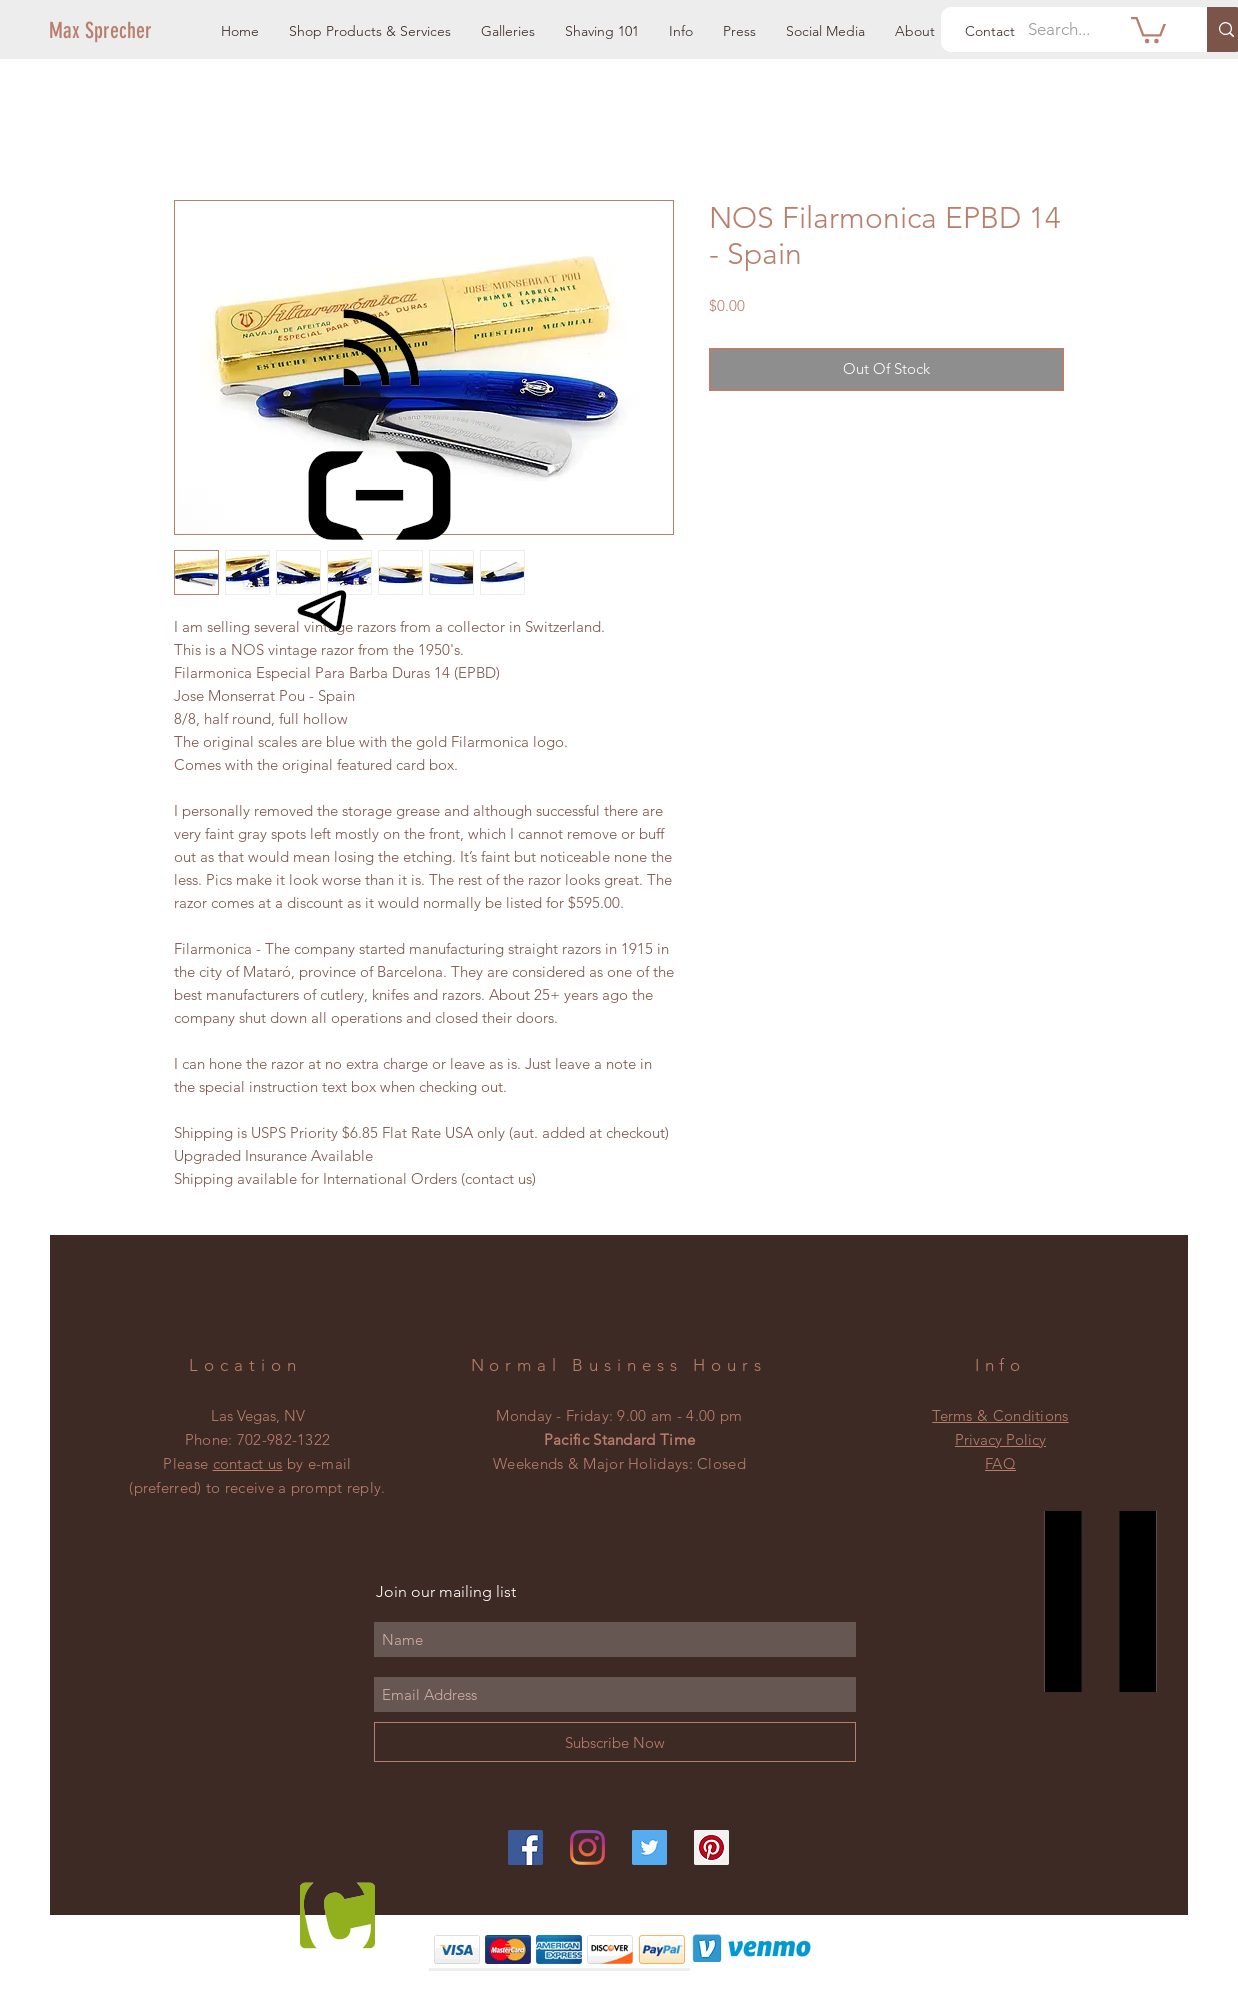 The image size is (1238, 1997). Describe the element at coordinates (1100, 1601) in the screenshot. I see `open the ElevenLabs app` at that location.